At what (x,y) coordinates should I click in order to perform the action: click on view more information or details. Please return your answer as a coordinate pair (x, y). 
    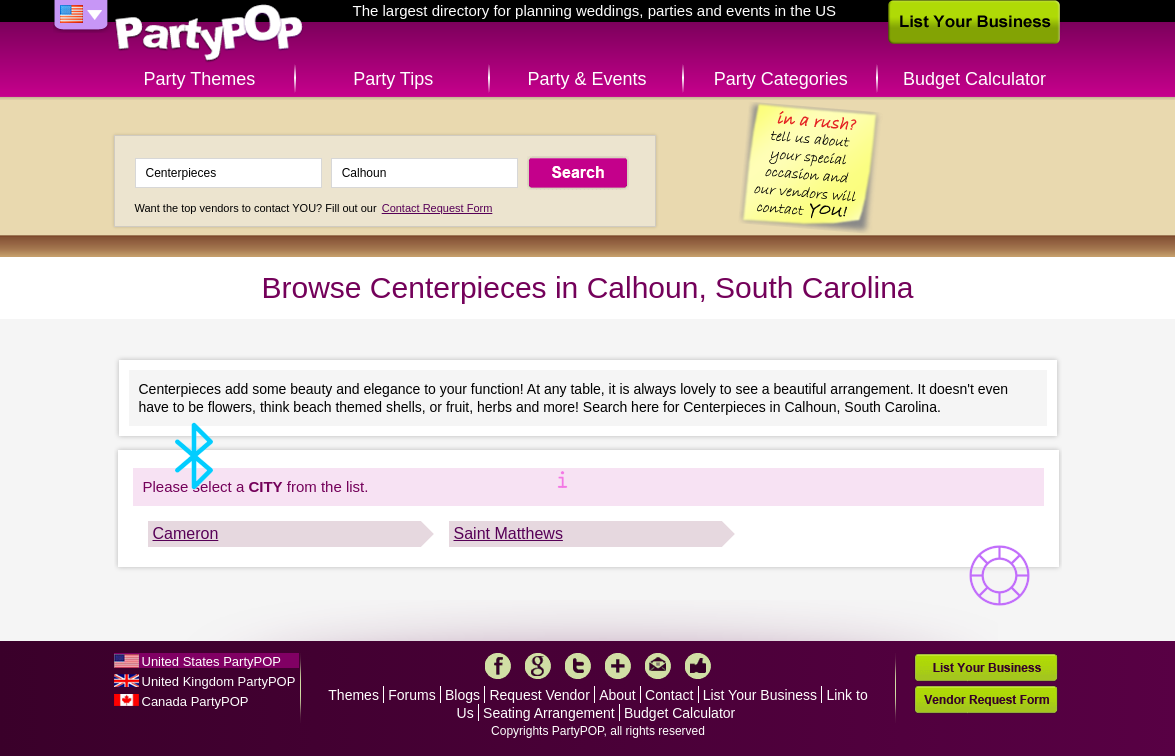
    Looking at the image, I should click on (562, 479).